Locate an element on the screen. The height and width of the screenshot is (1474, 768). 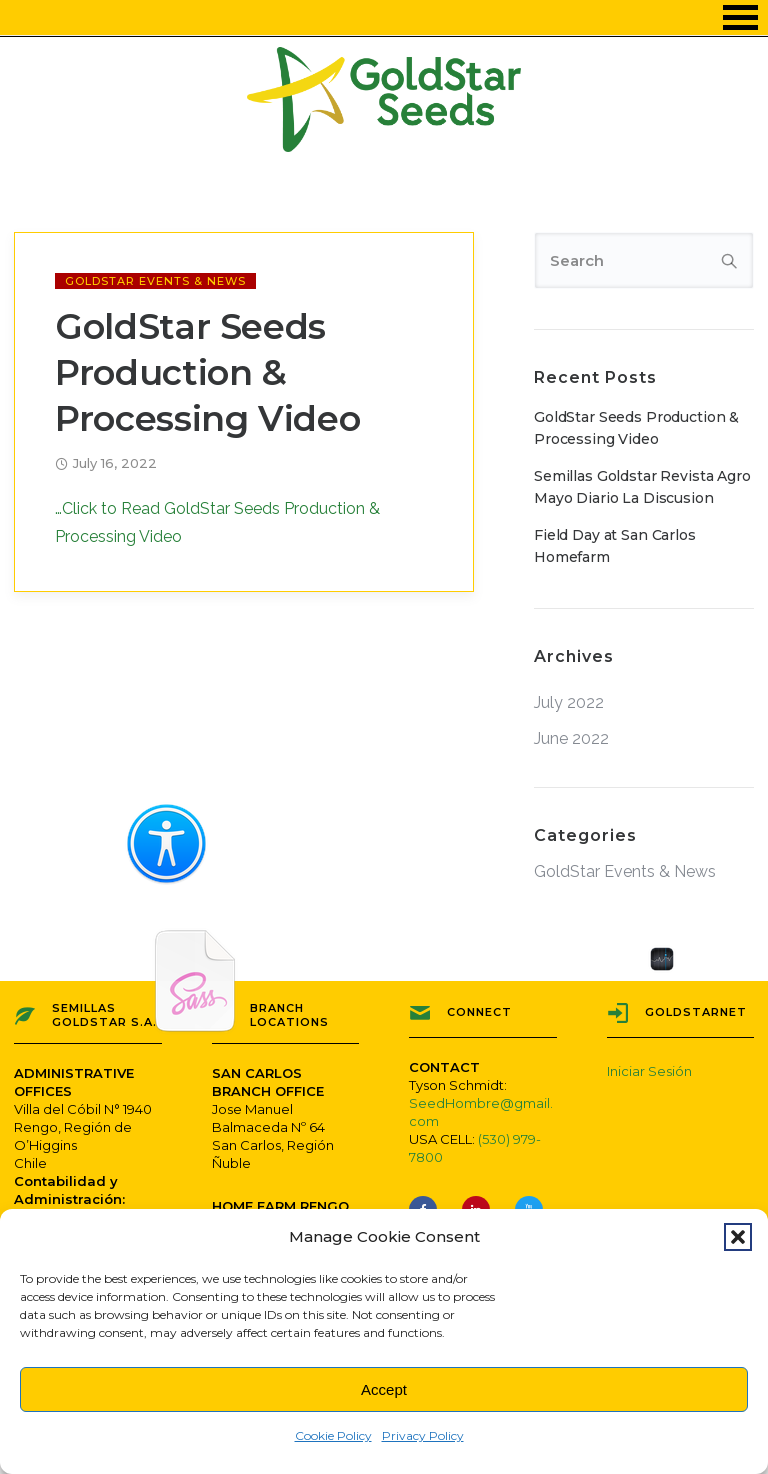
open the stocks app to view market data is located at coordinates (662, 959).